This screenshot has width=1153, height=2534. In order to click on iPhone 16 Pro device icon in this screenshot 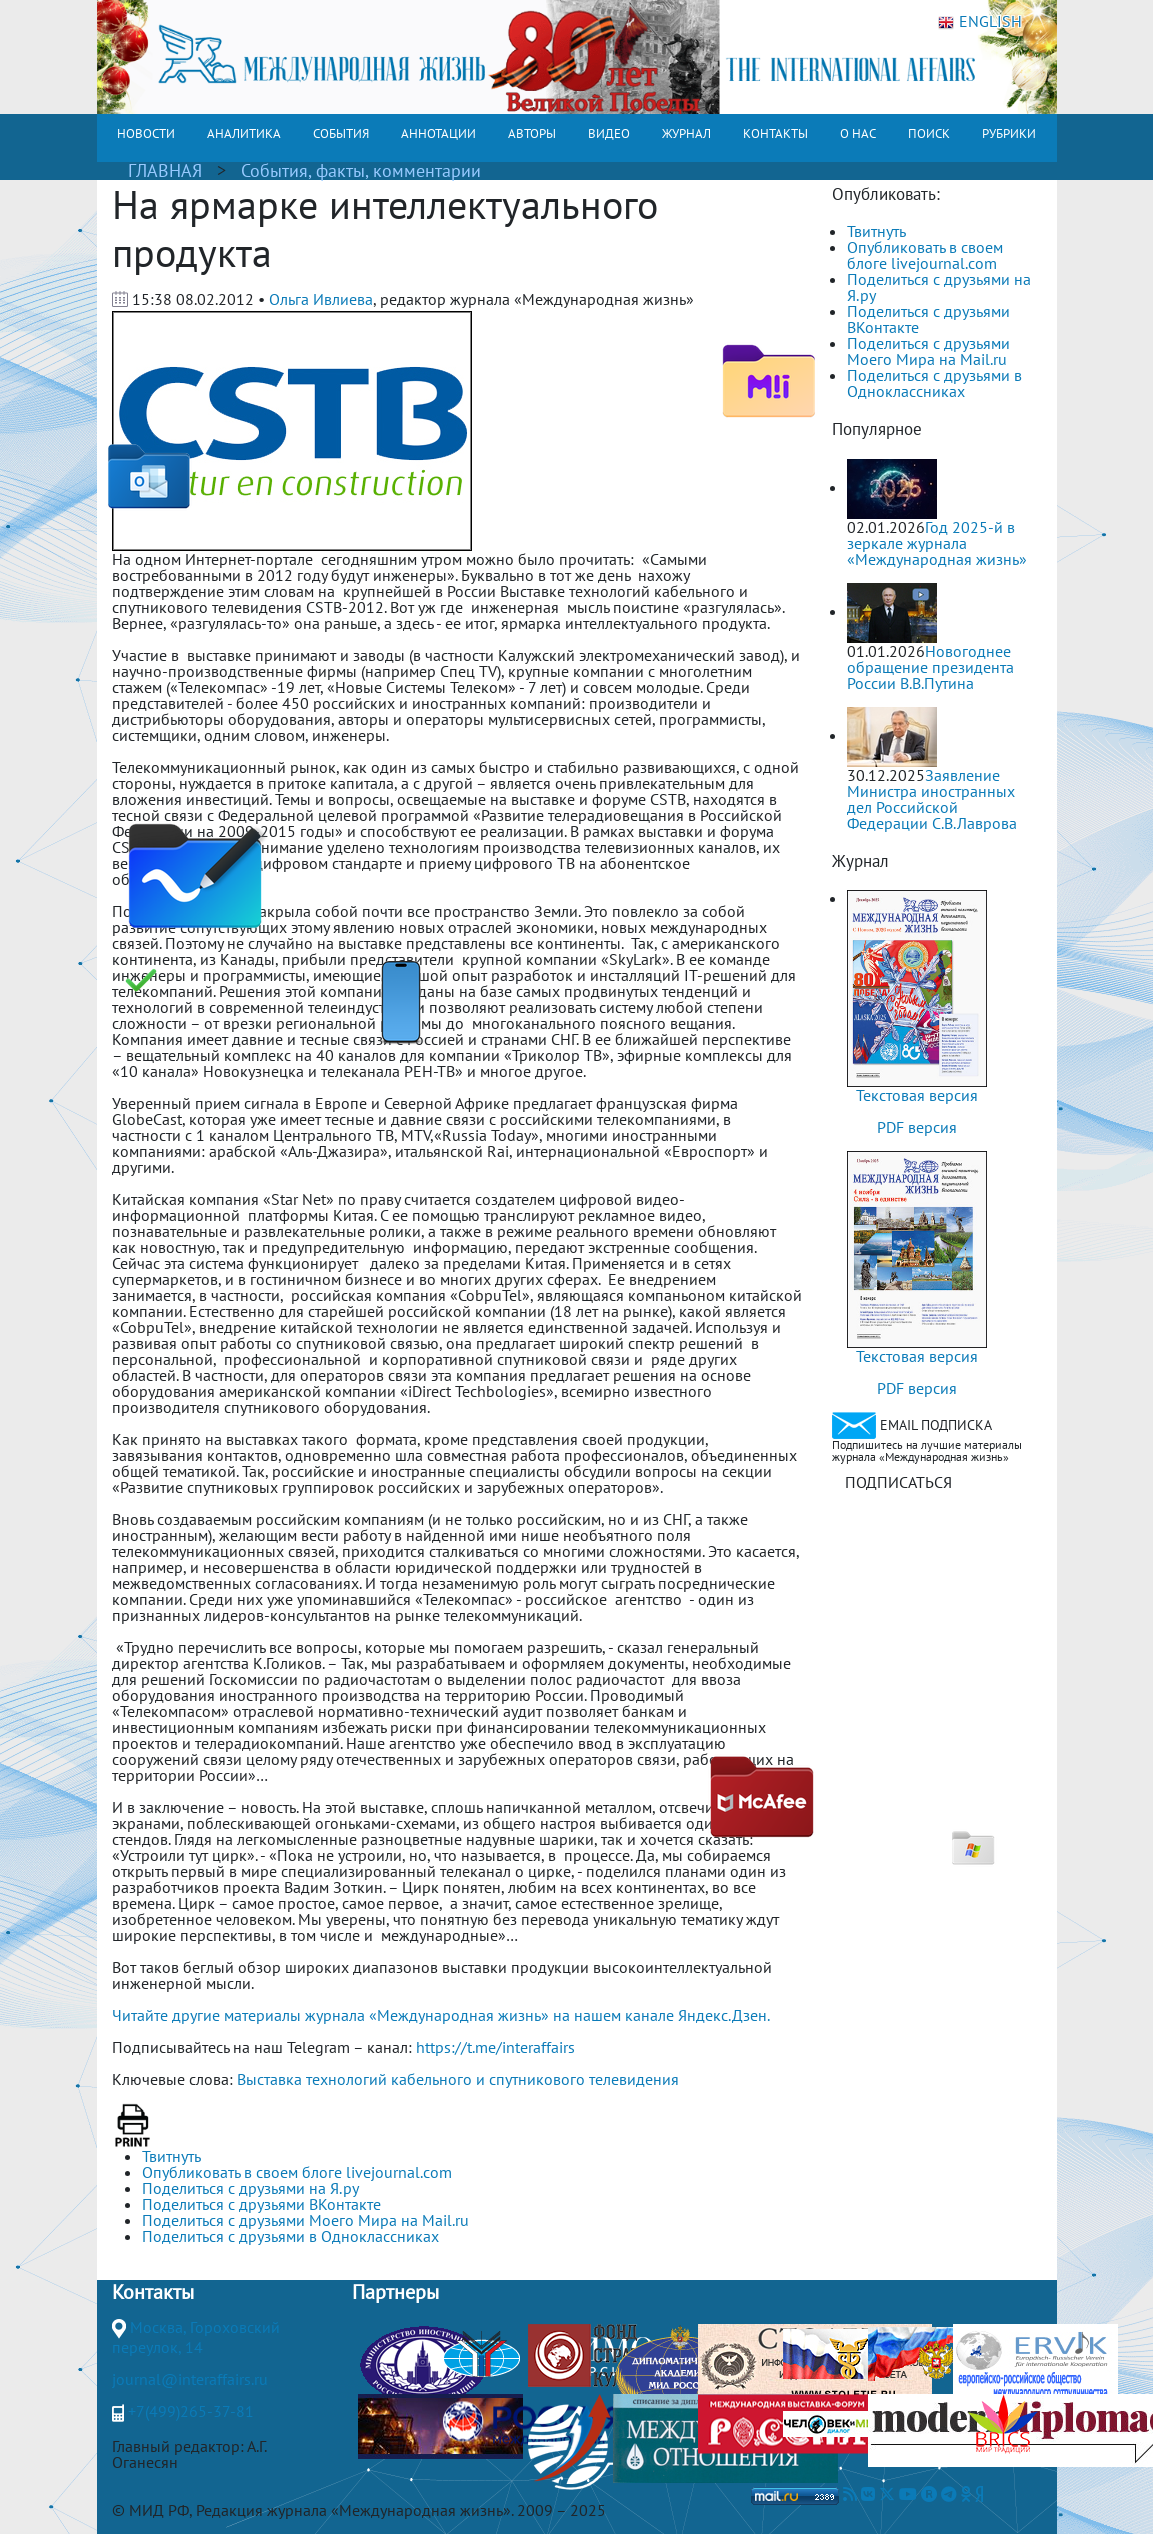, I will do `click(401, 1003)`.